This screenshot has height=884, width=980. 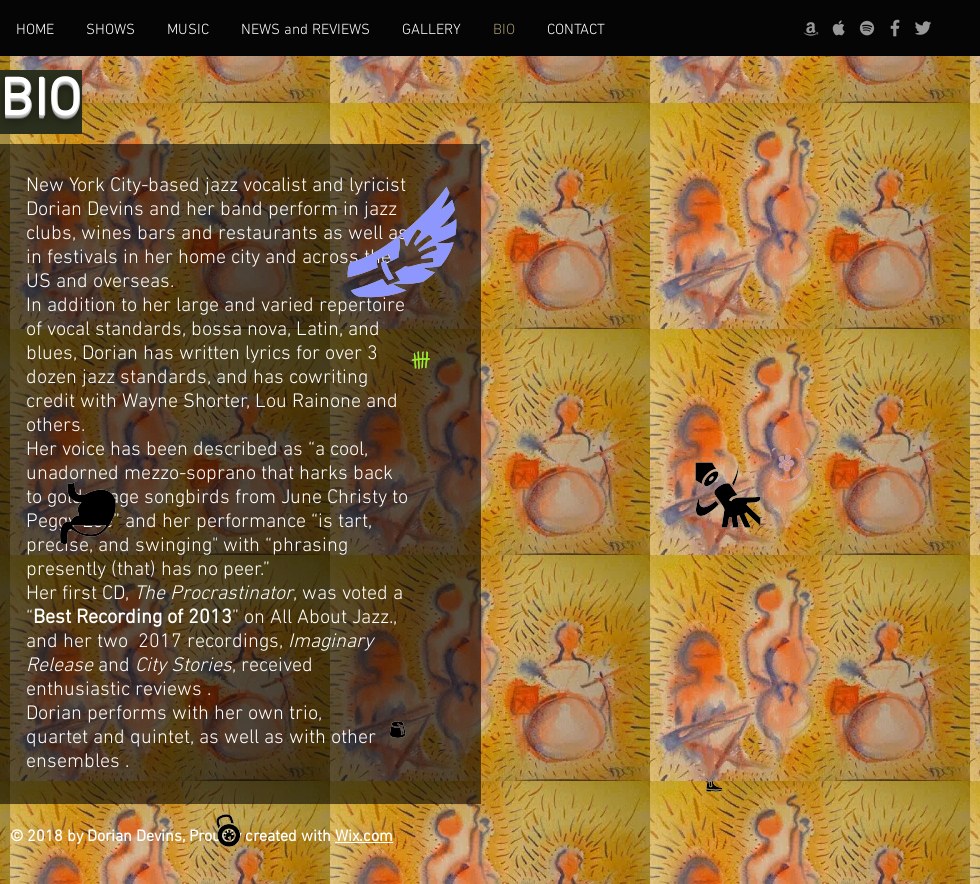 What do you see at coordinates (88, 513) in the screenshot?
I see `view digestive health information` at bounding box center [88, 513].